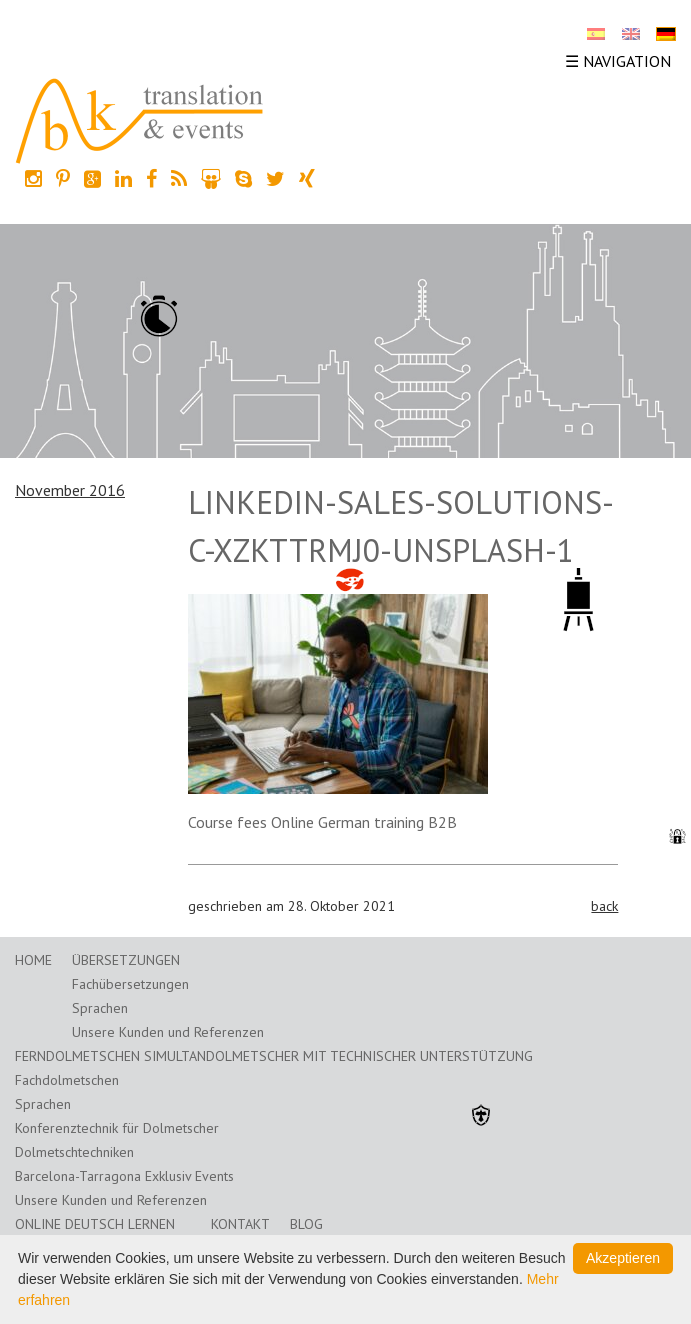 Image resolution: width=691 pixels, height=1324 pixels. I want to click on start or stop a timer, so click(159, 316).